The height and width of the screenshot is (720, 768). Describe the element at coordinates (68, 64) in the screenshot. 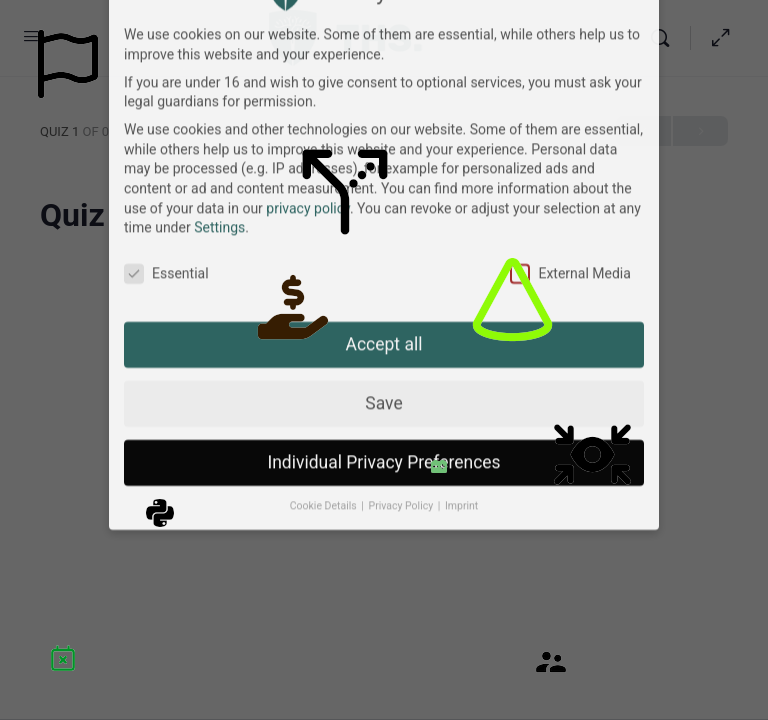

I see `flag or bookmark this item` at that location.